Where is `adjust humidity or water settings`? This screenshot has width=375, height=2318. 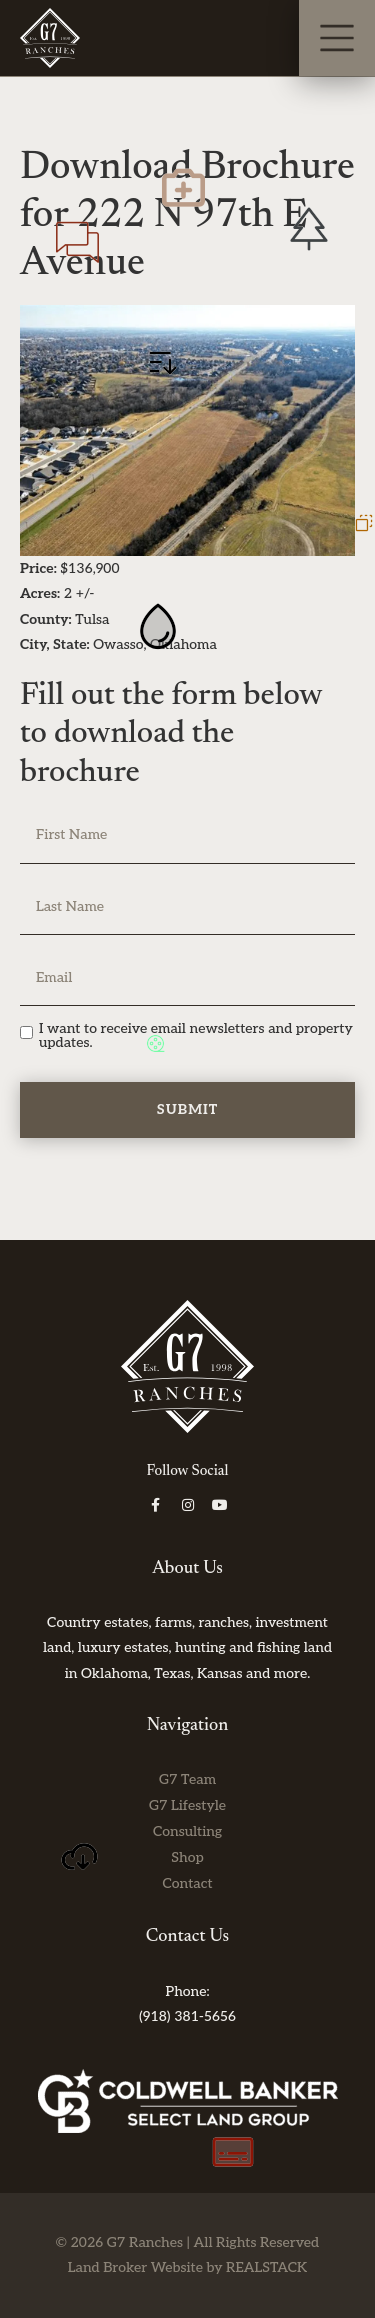 adjust humidity or water settings is located at coordinates (158, 628).